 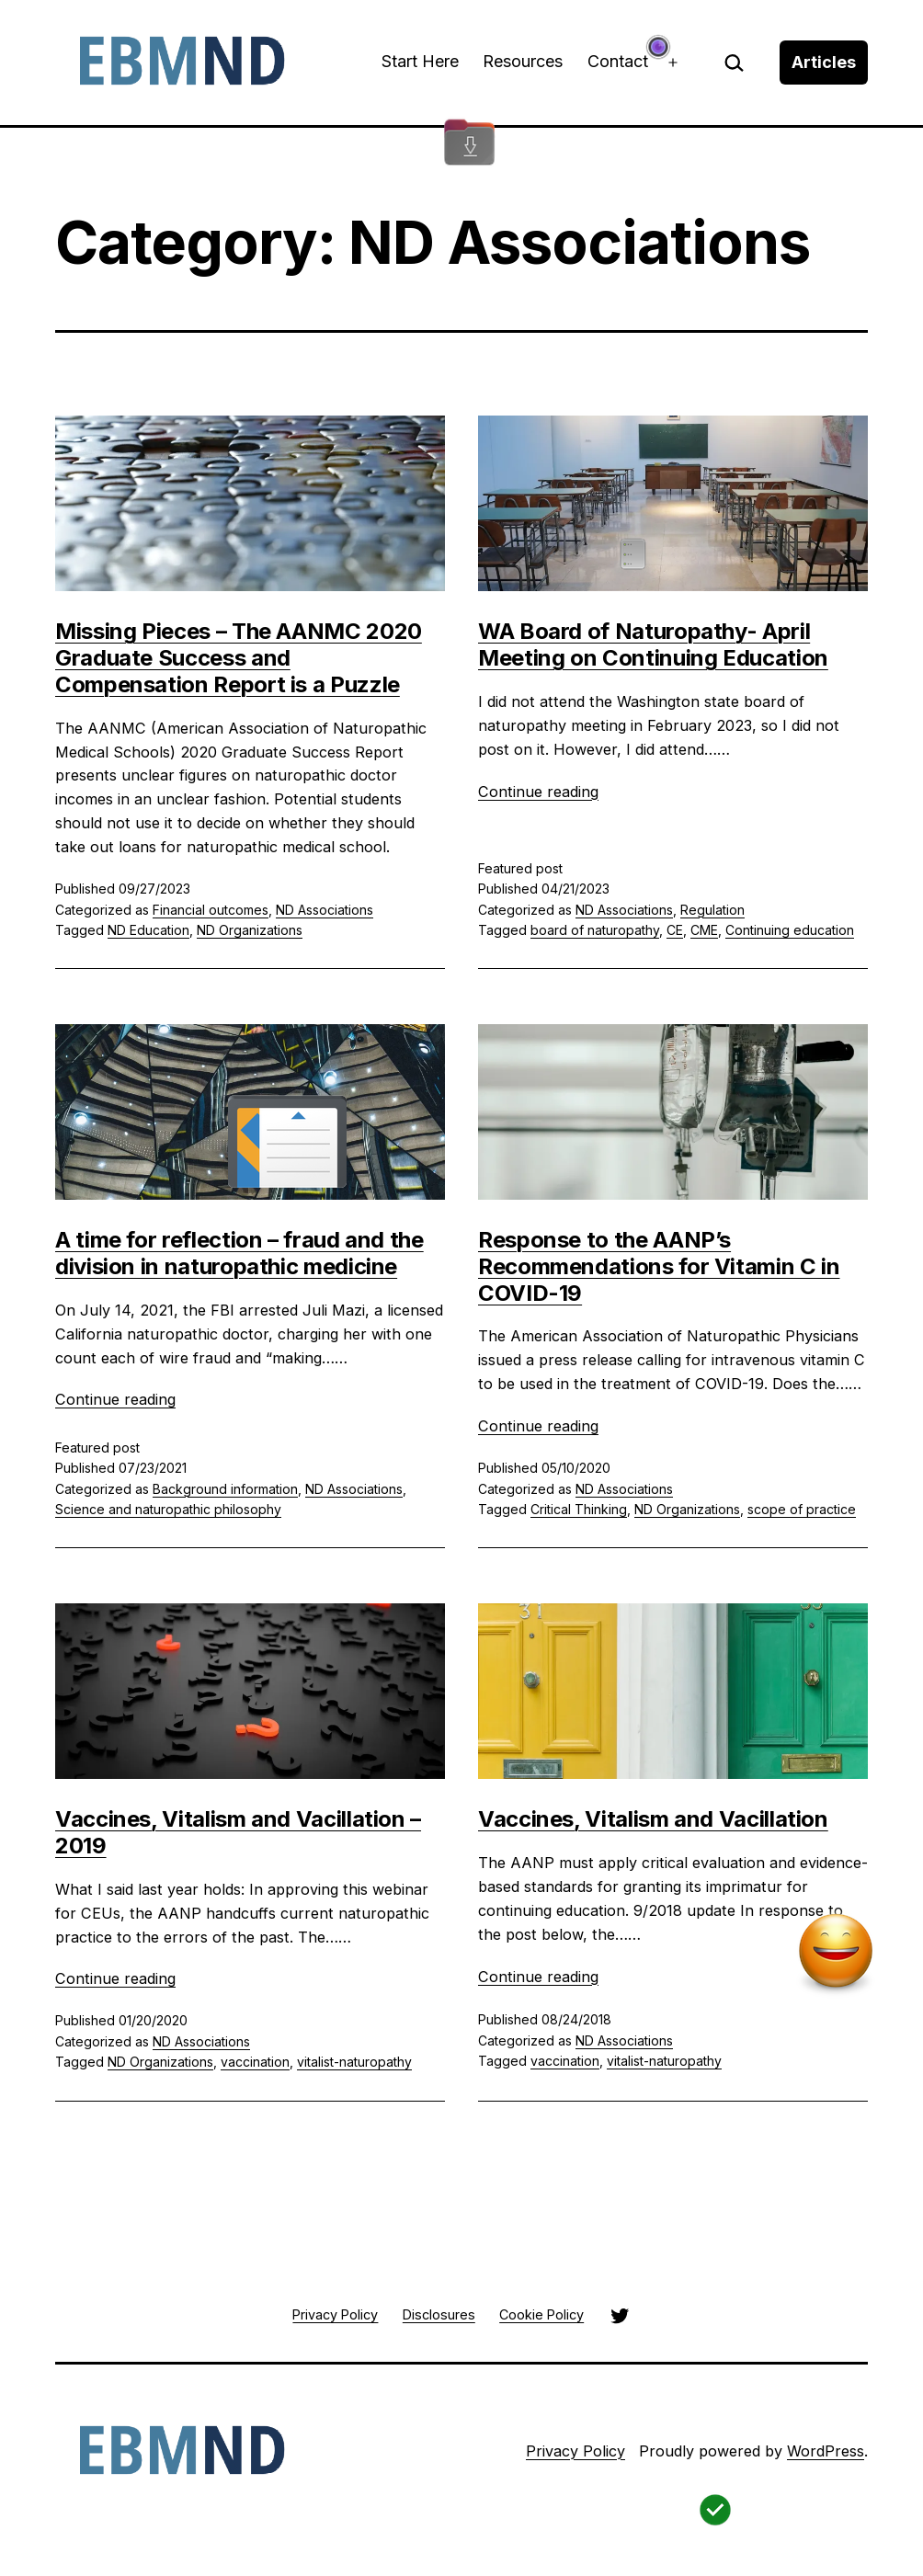 I want to click on open the camera app, so click(x=658, y=47).